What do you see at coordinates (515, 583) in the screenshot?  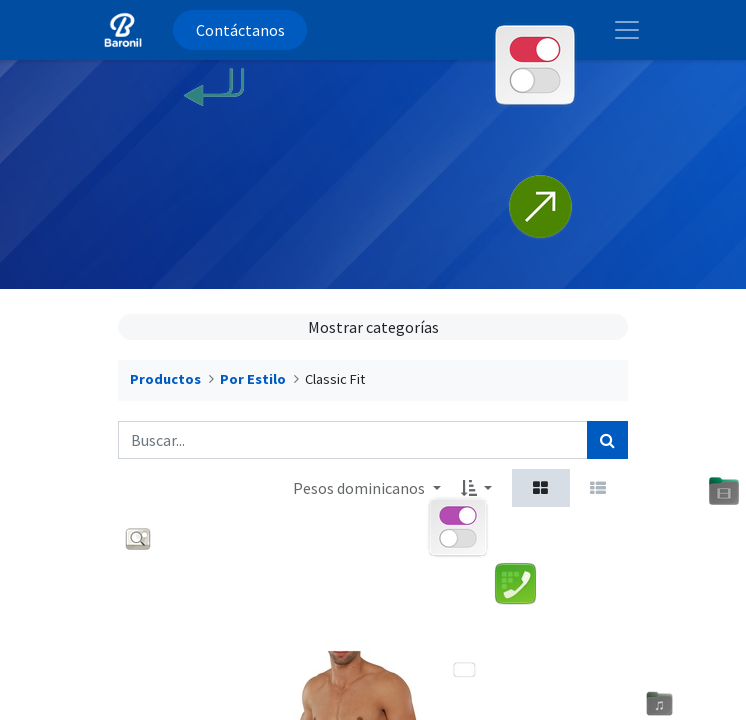 I see `open the phone or calls app` at bounding box center [515, 583].